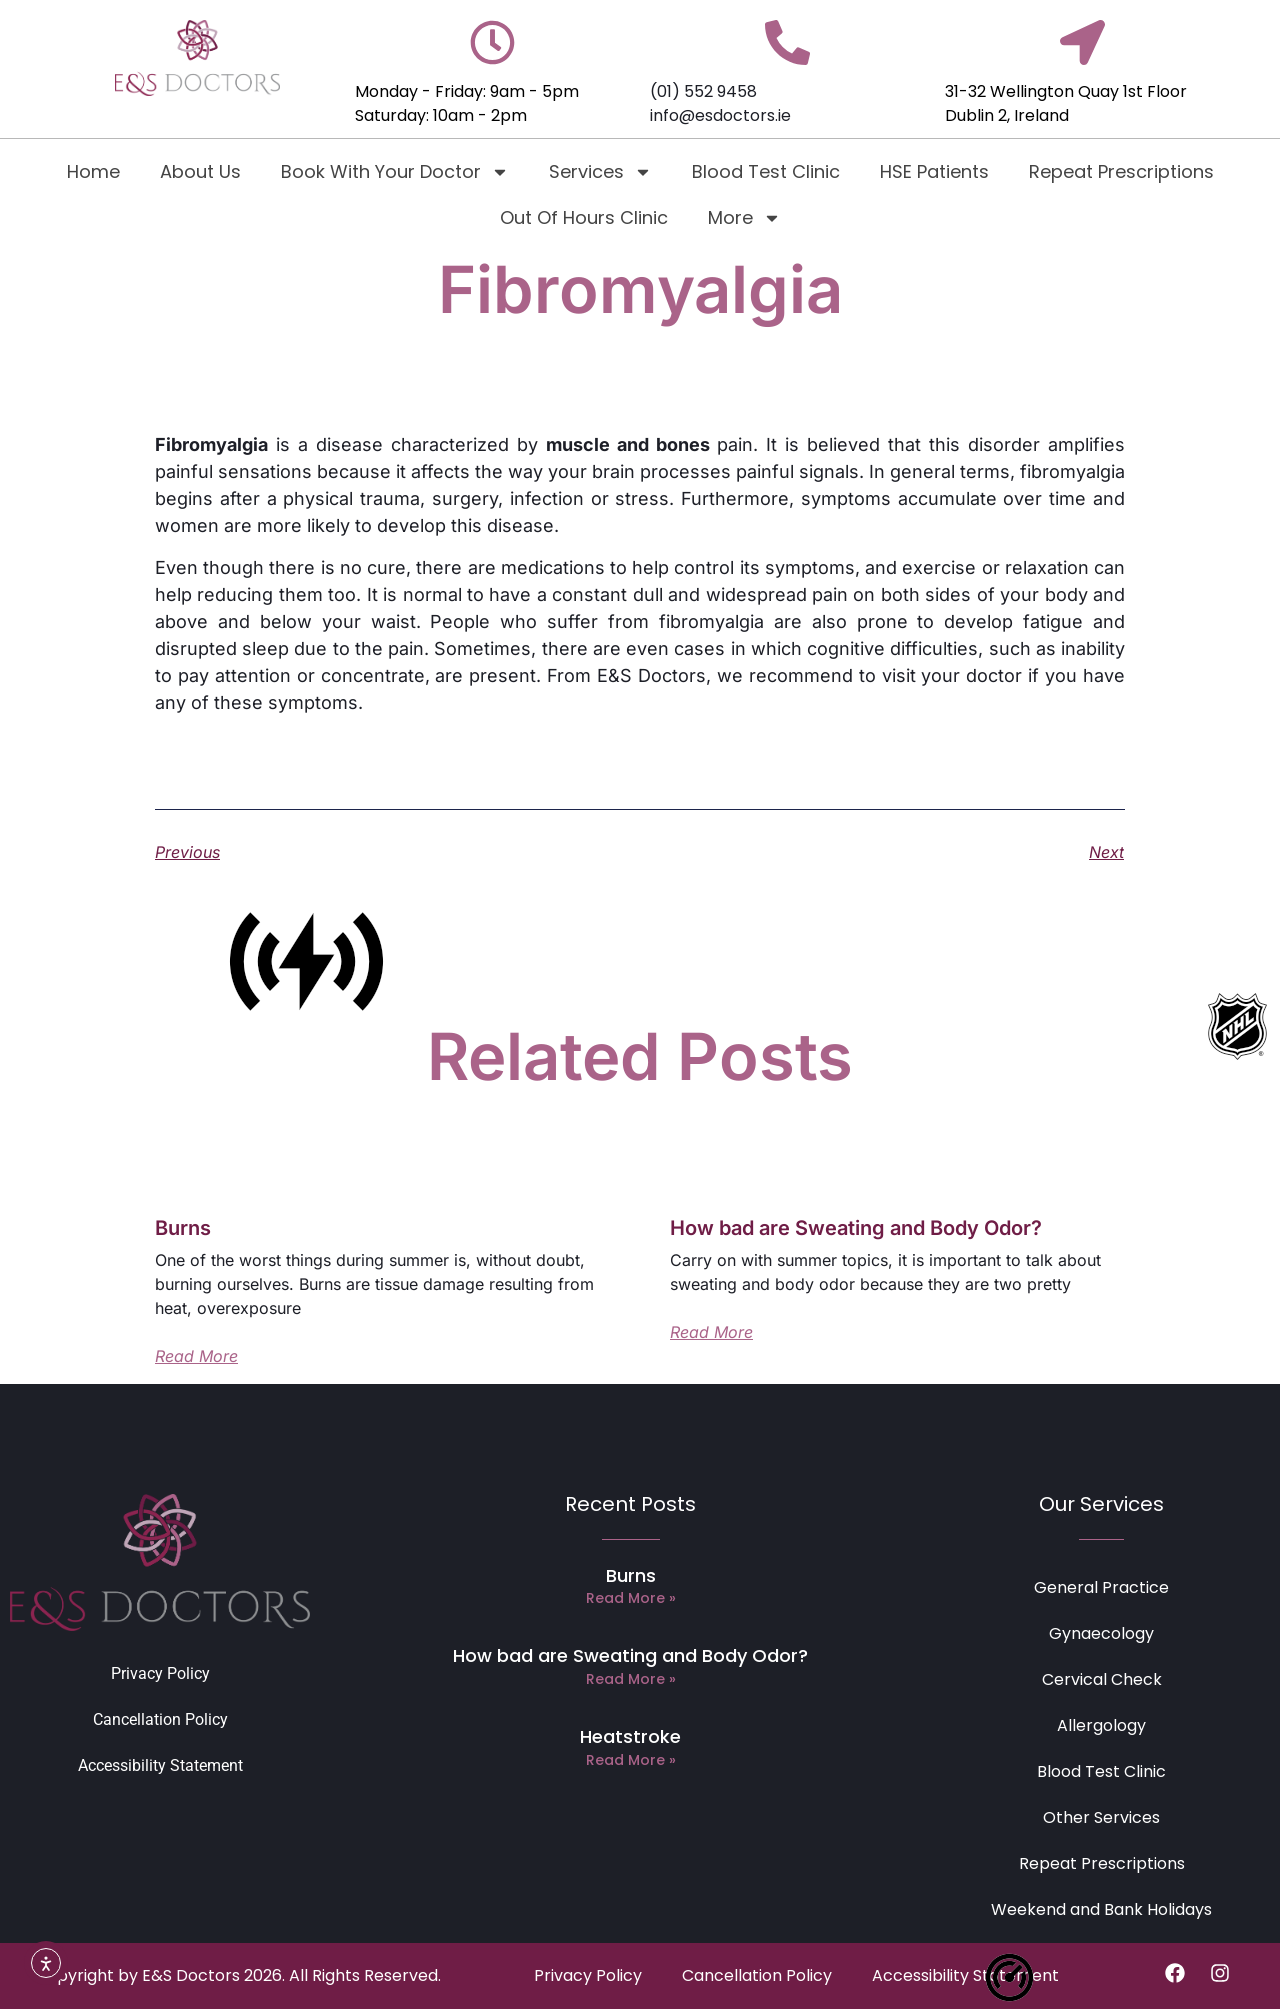 Image resolution: width=1280 pixels, height=2009 pixels. I want to click on access the dashboard, so click(1009, 1977).